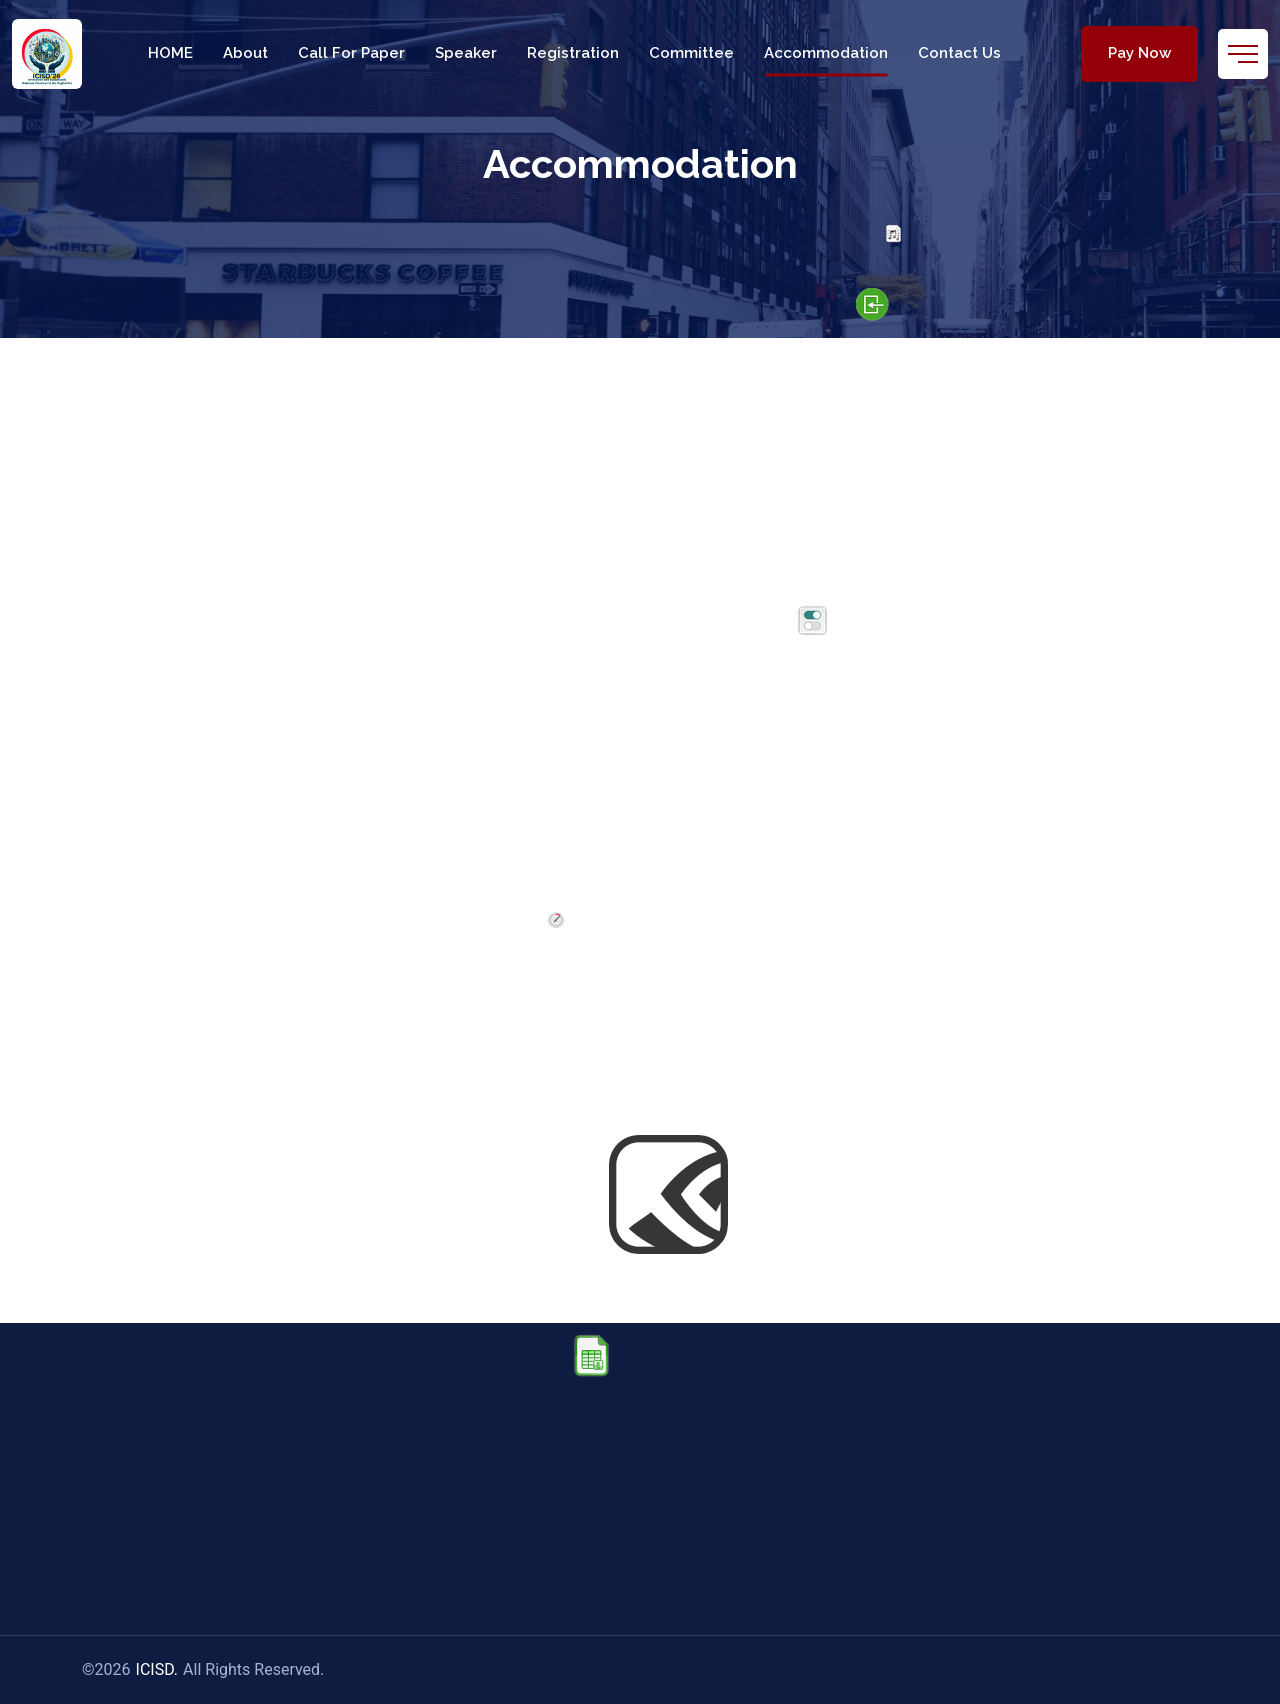 Image resolution: width=1280 pixels, height=1704 pixels. Describe the element at coordinates (556, 920) in the screenshot. I see `open sysprof system profiler` at that location.